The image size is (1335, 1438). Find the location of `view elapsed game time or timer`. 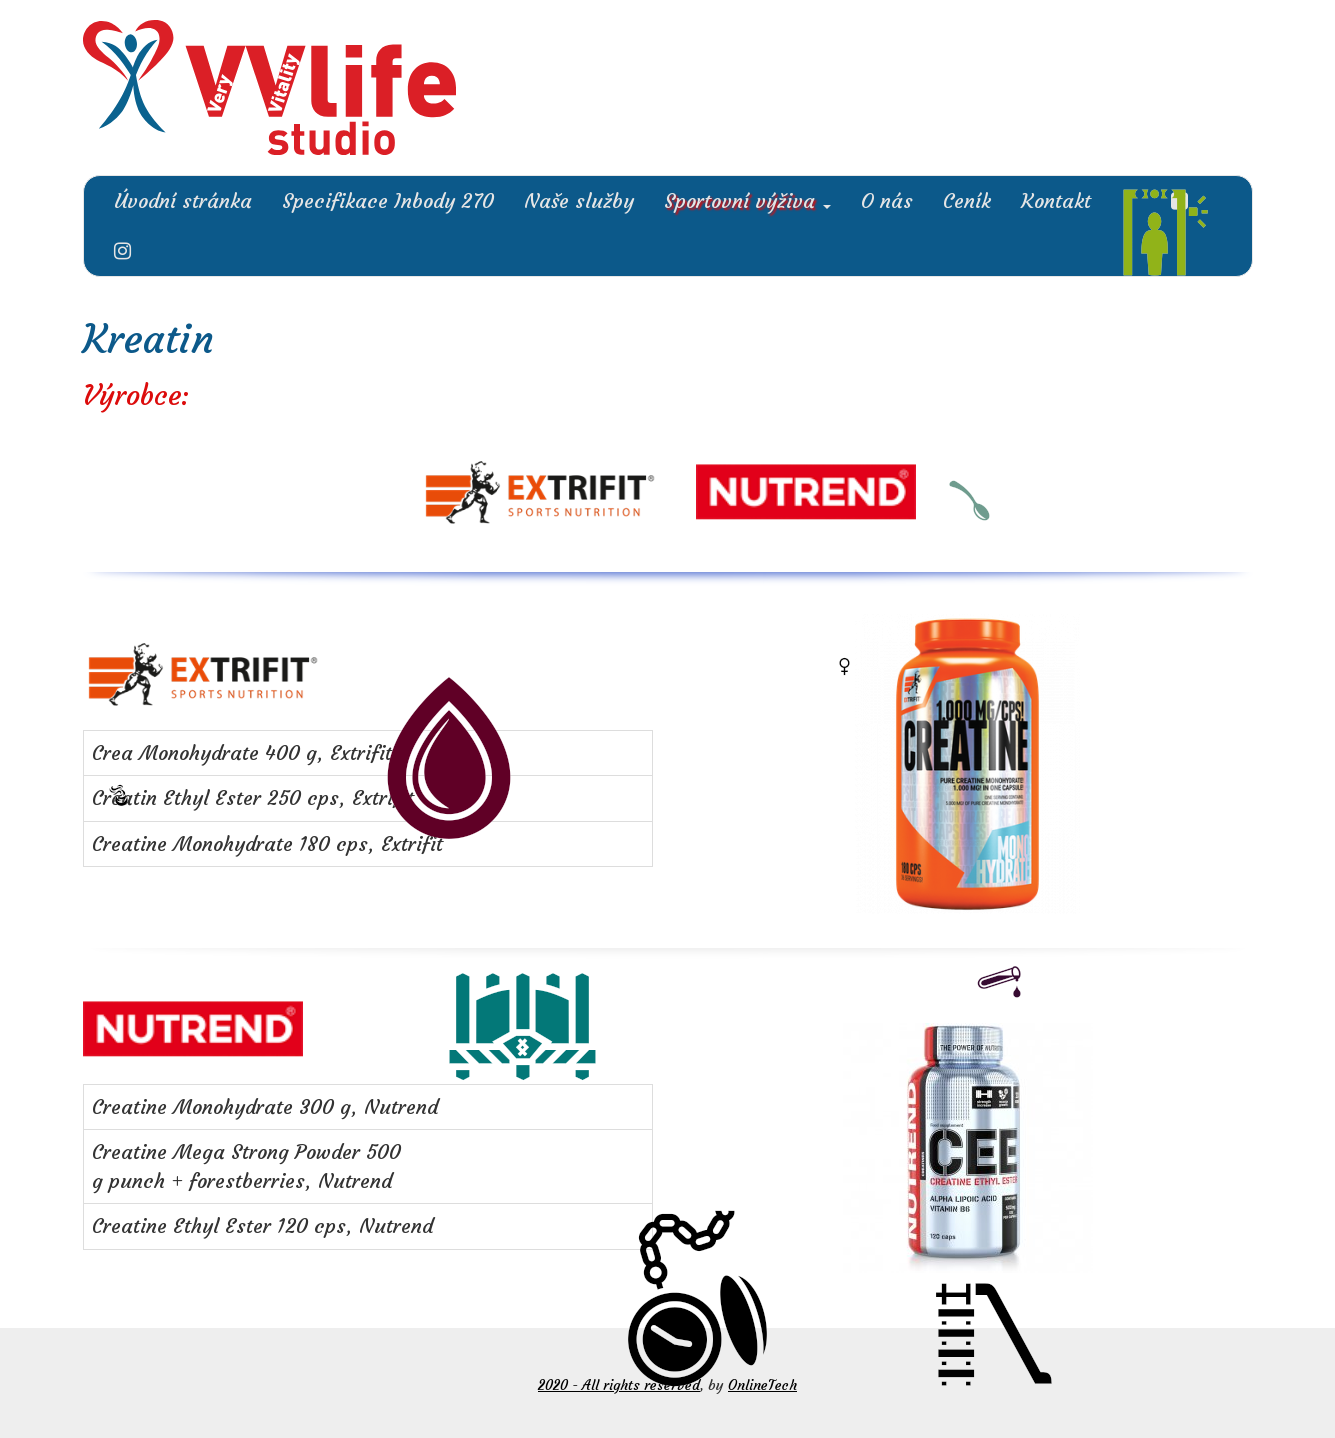

view elapsed game time or timer is located at coordinates (697, 1298).